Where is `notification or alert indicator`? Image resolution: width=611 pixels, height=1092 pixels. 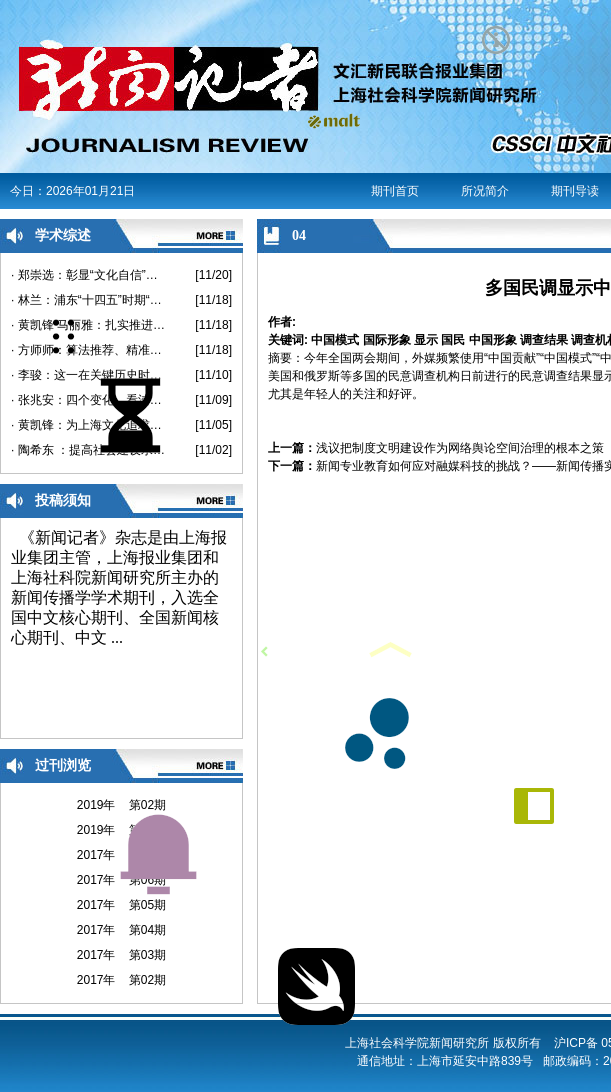 notification or alert indicator is located at coordinates (158, 852).